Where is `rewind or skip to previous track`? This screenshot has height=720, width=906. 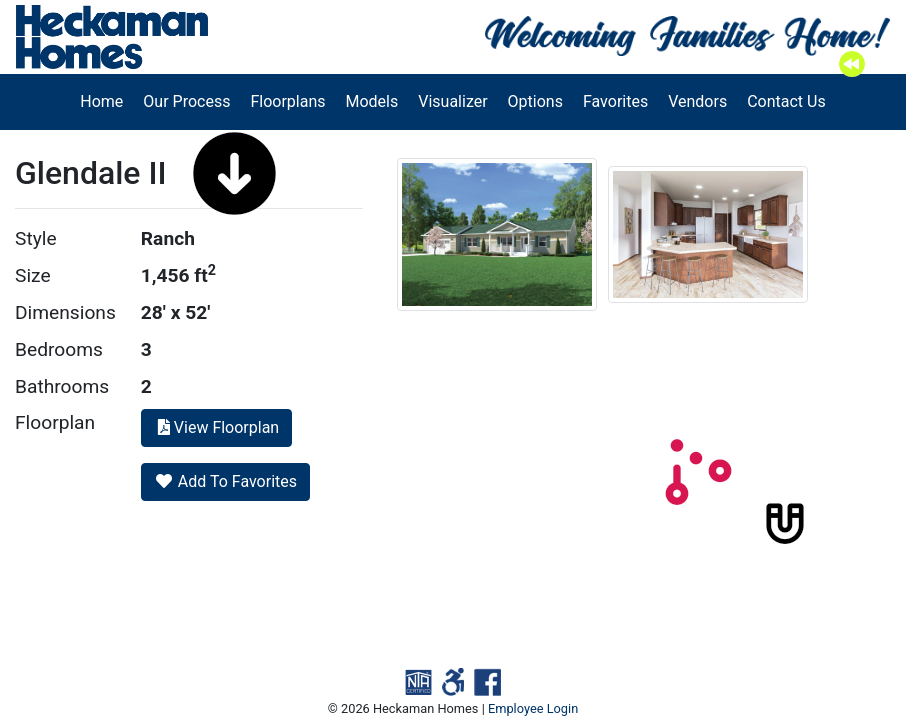
rewind or skip to previous track is located at coordinates (852, 64).